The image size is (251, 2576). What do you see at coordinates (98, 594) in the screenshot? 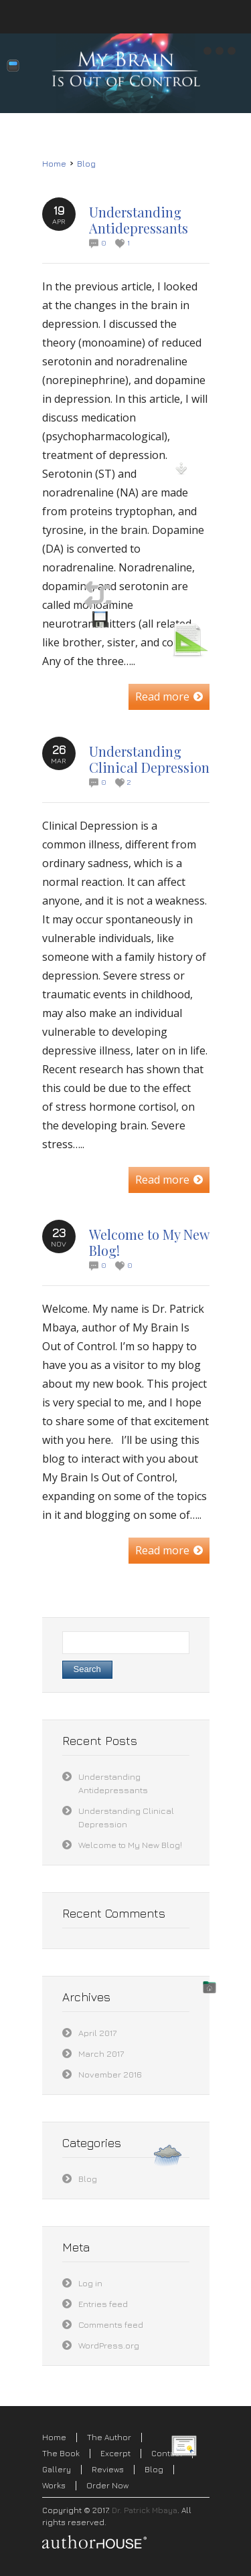
I see `shuffle playlist in right-to-left order` at bounding box center [98, 594].